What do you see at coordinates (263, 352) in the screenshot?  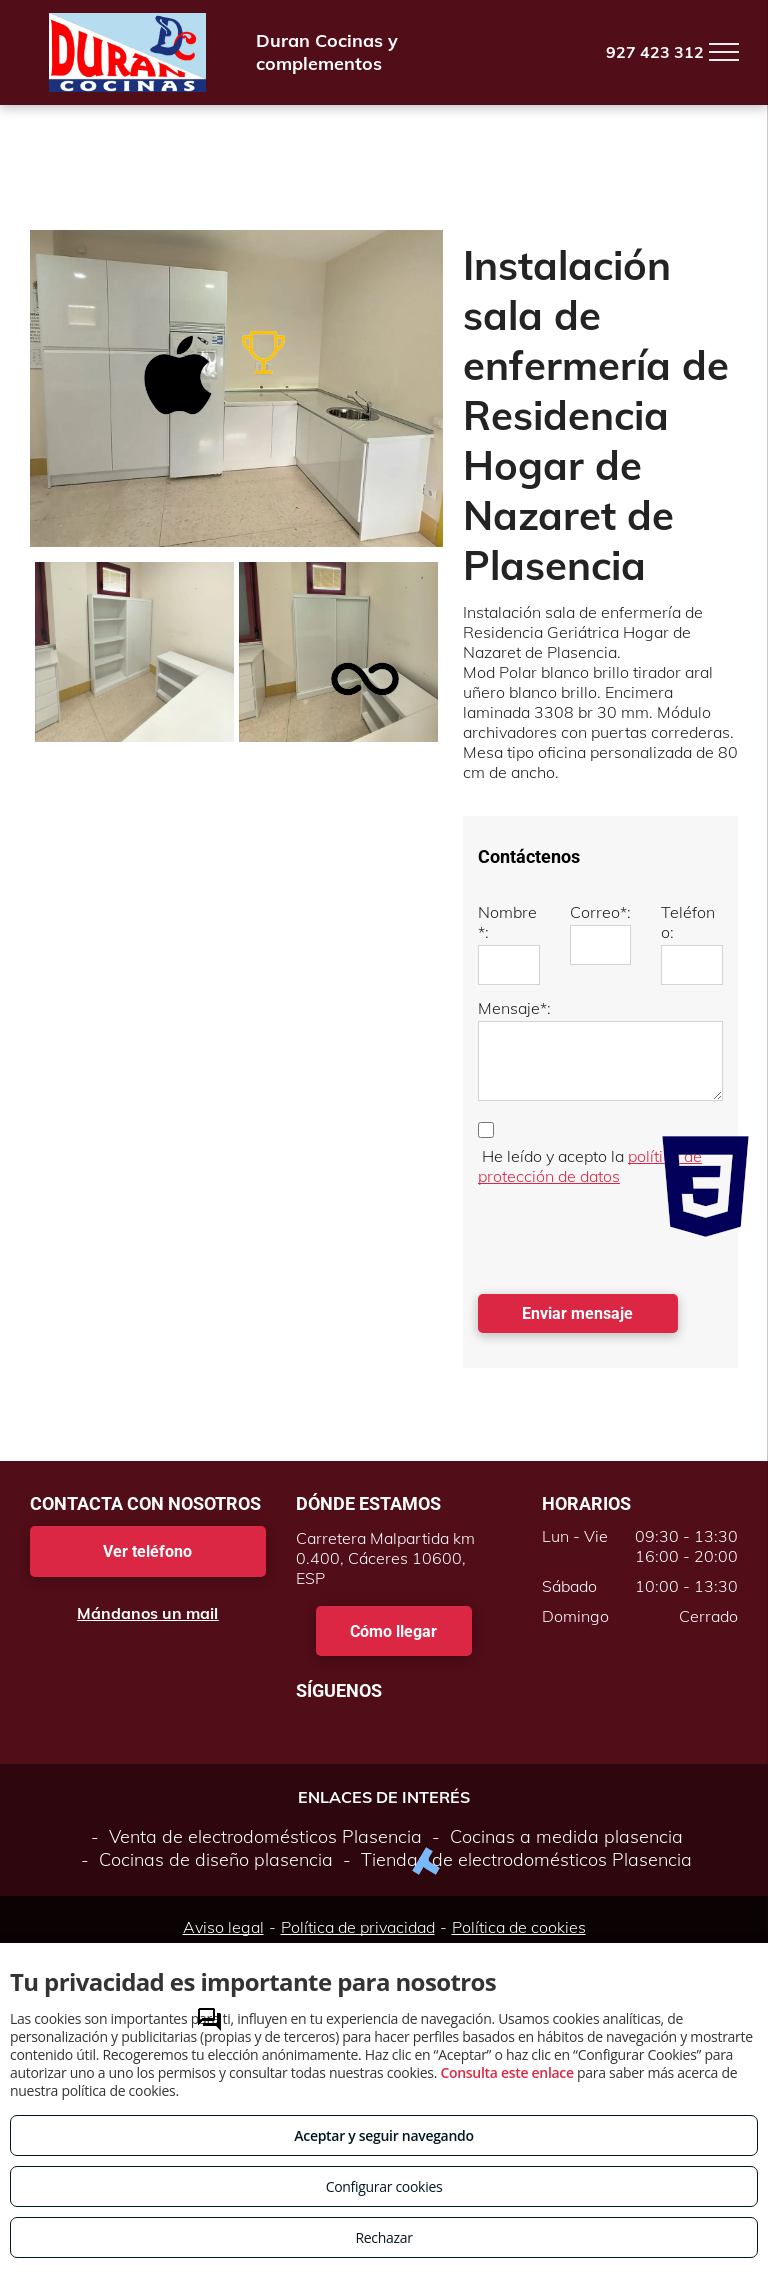 I see `view achievements or awards` at bounding box center [263, 352].